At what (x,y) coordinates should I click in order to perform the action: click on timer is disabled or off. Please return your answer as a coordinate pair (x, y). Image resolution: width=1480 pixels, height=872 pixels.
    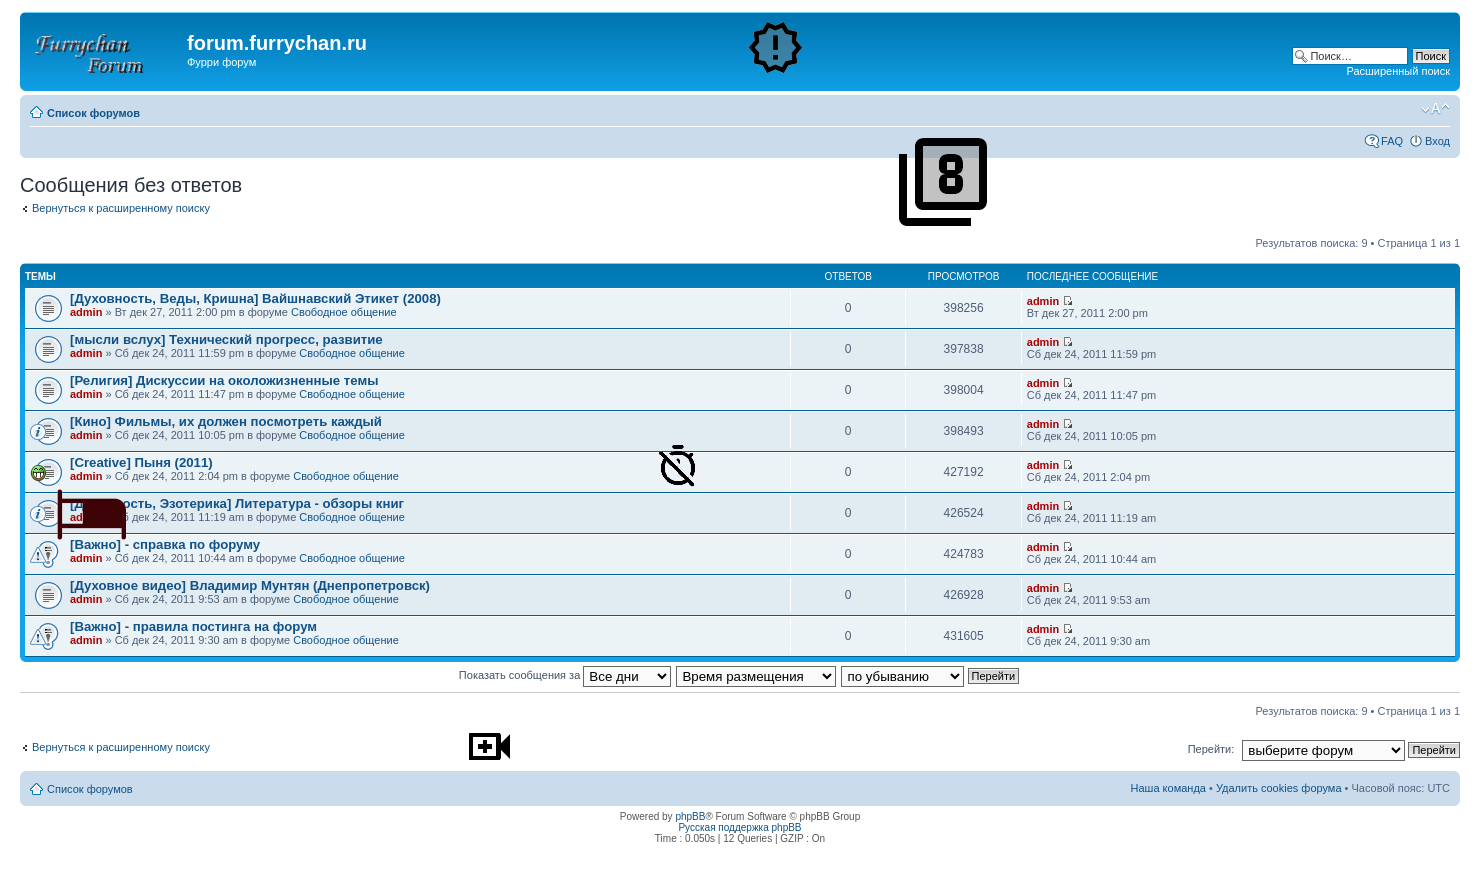
    Looking at the image, I should click on (678, 466).